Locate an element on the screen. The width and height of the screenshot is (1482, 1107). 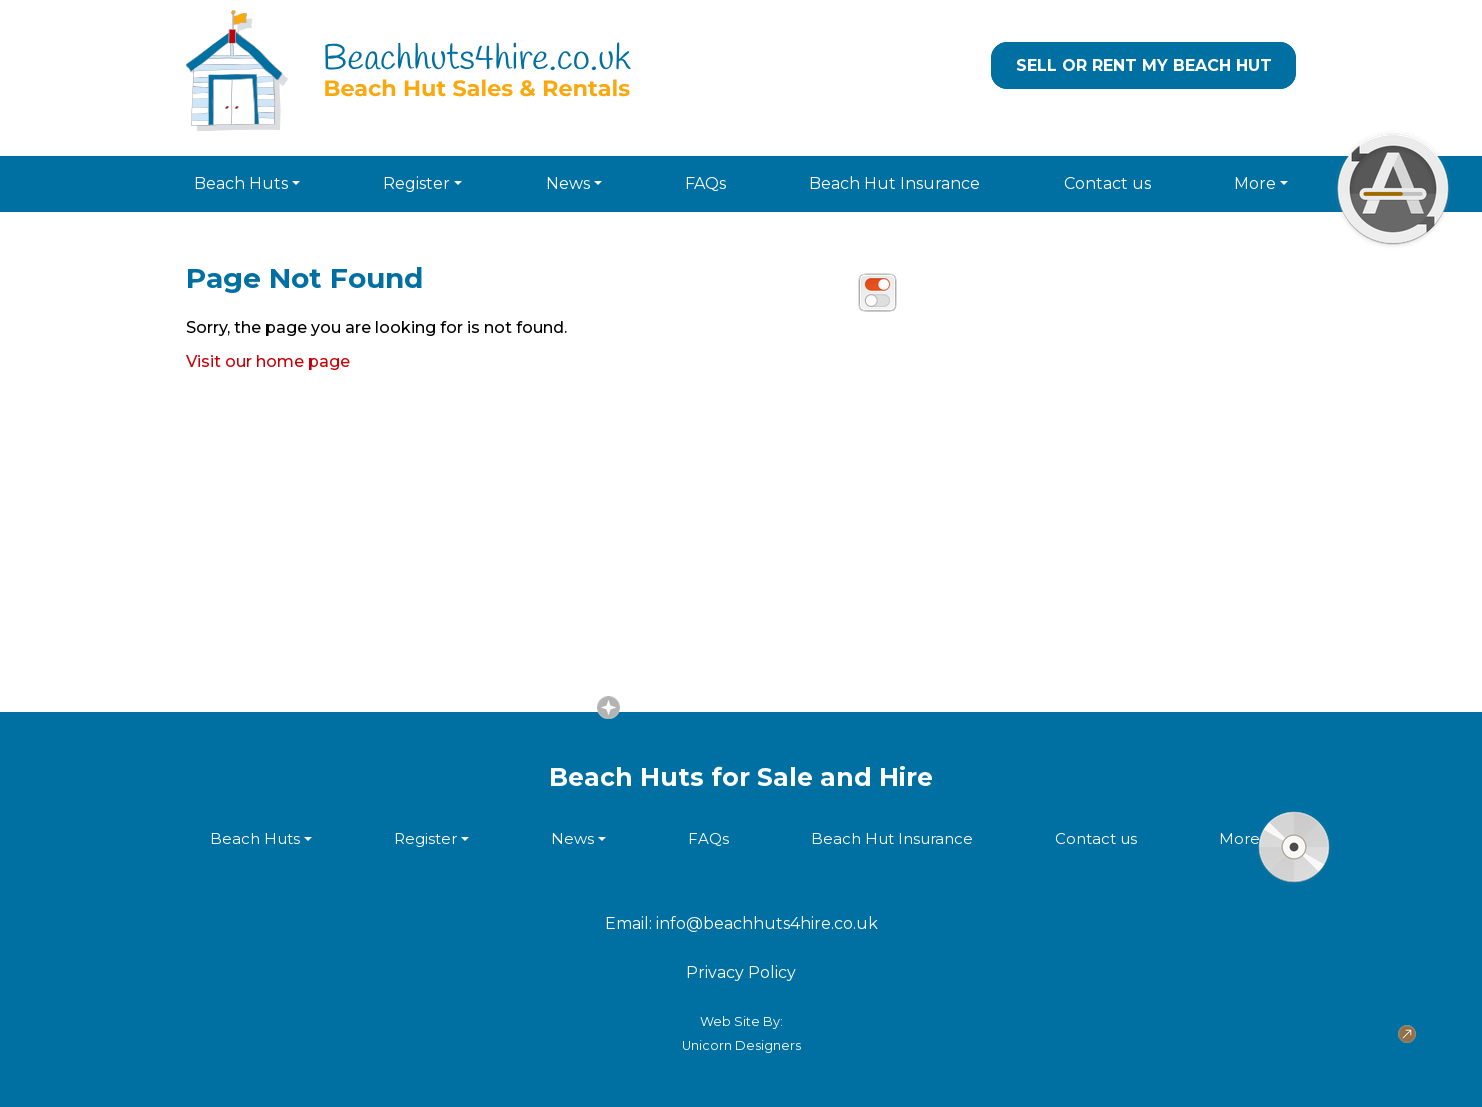
indicates a symbolic link or shortcut to another file is located at coordinates (1407, 1034).